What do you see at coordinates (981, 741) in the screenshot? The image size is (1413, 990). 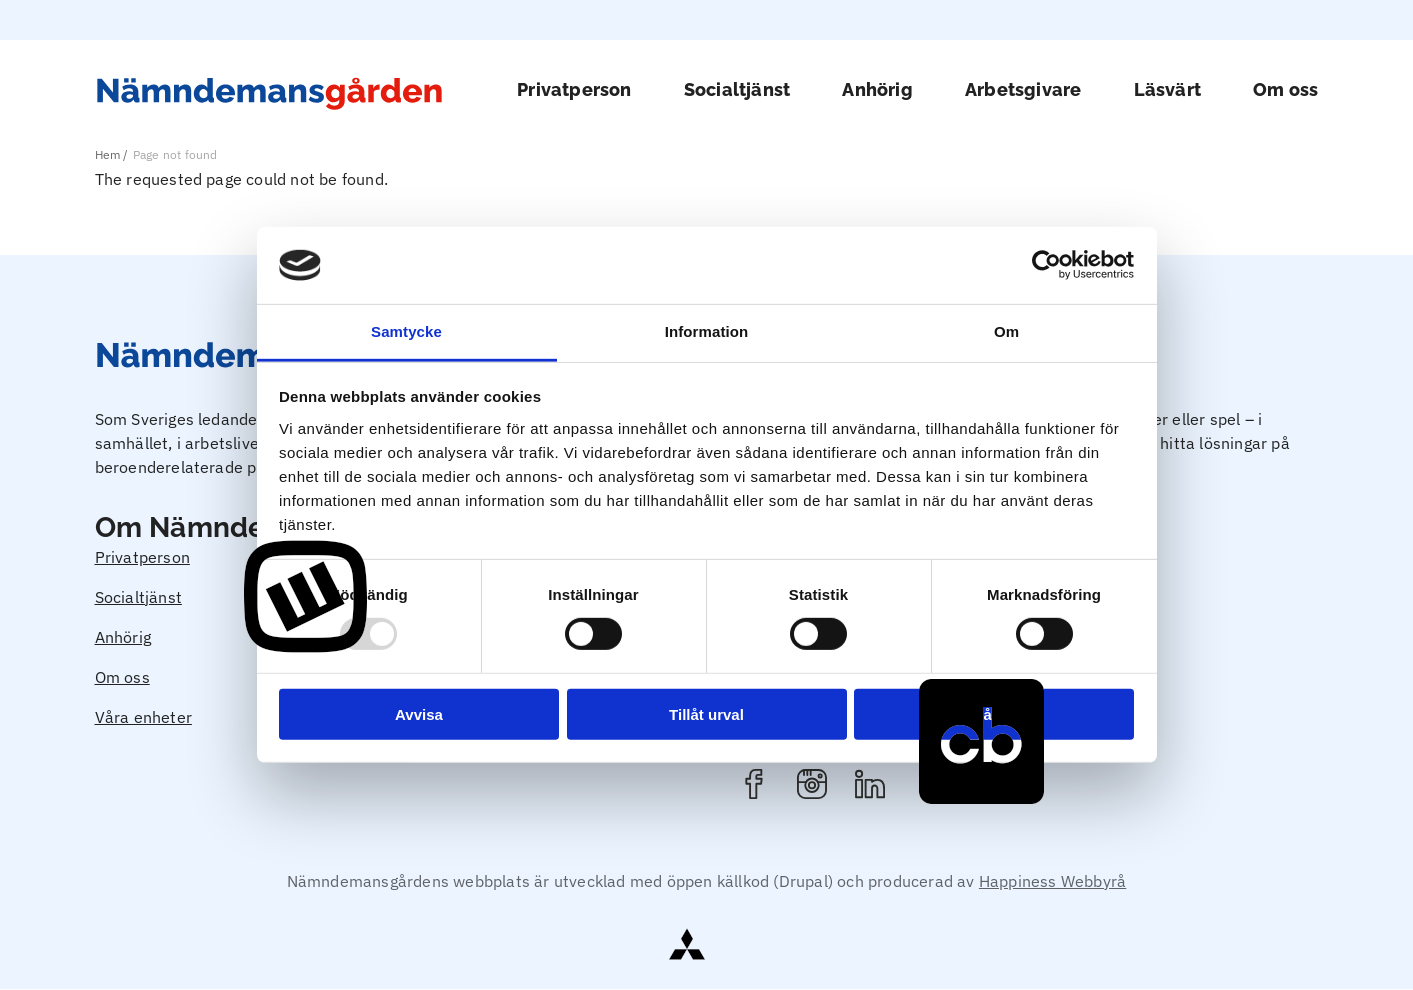 I see `open crunchbase website or app` at bounding box center [981, 741].